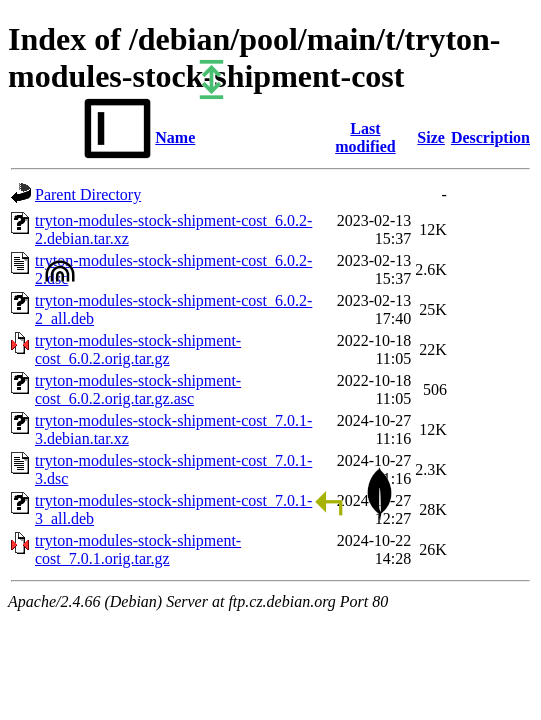 The height and width of the screenshot is (720, 541). Describe the element at coordinates (379, 493) in the screenshot. I see `MongoDB database service logo` at that location.